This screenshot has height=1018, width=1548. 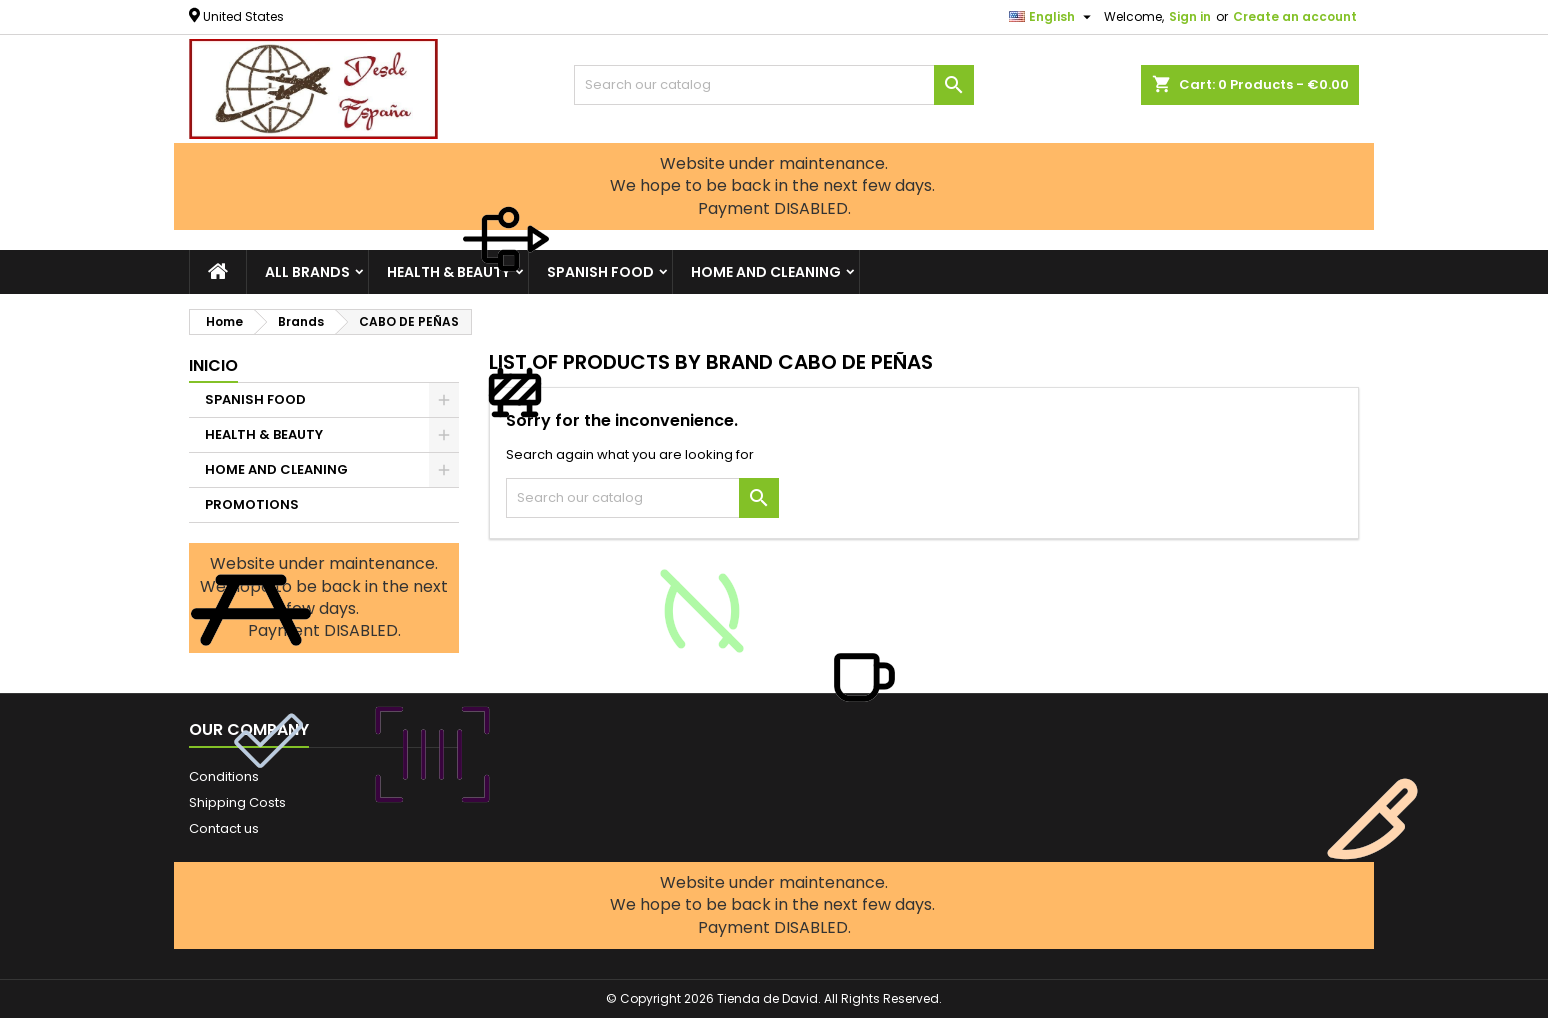 I want to click on find nearby picnic areas, so click(x=251, y=610).